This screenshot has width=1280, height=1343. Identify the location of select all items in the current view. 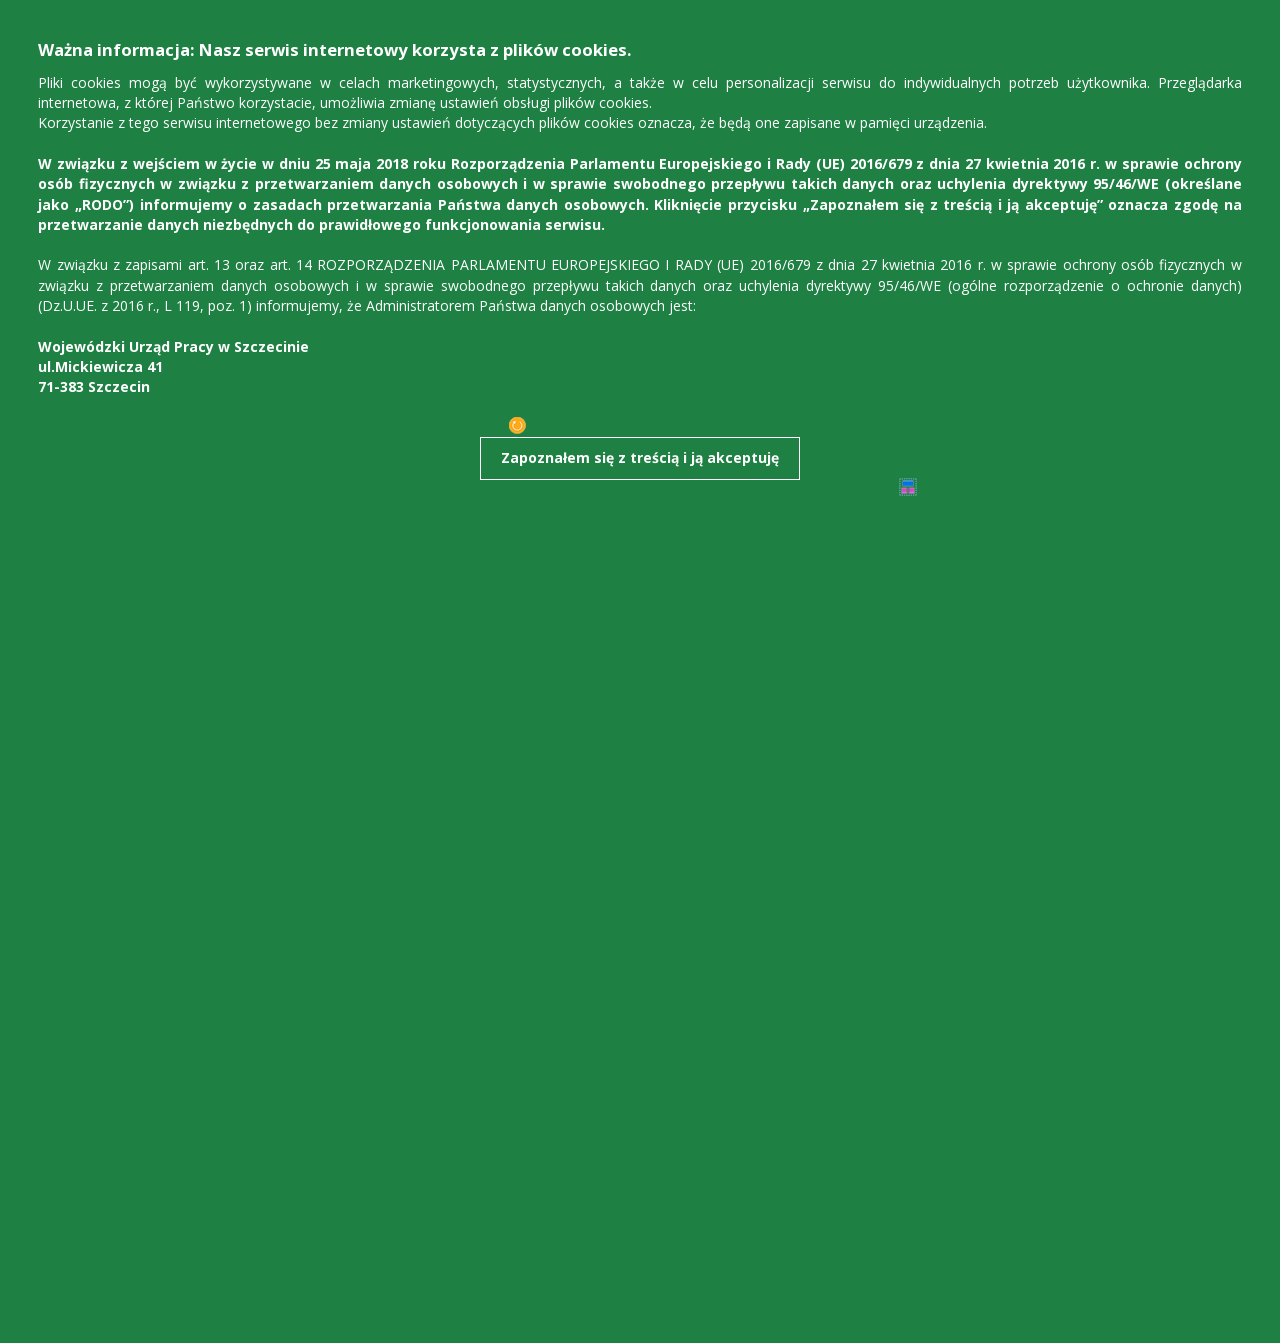
(908, 487).